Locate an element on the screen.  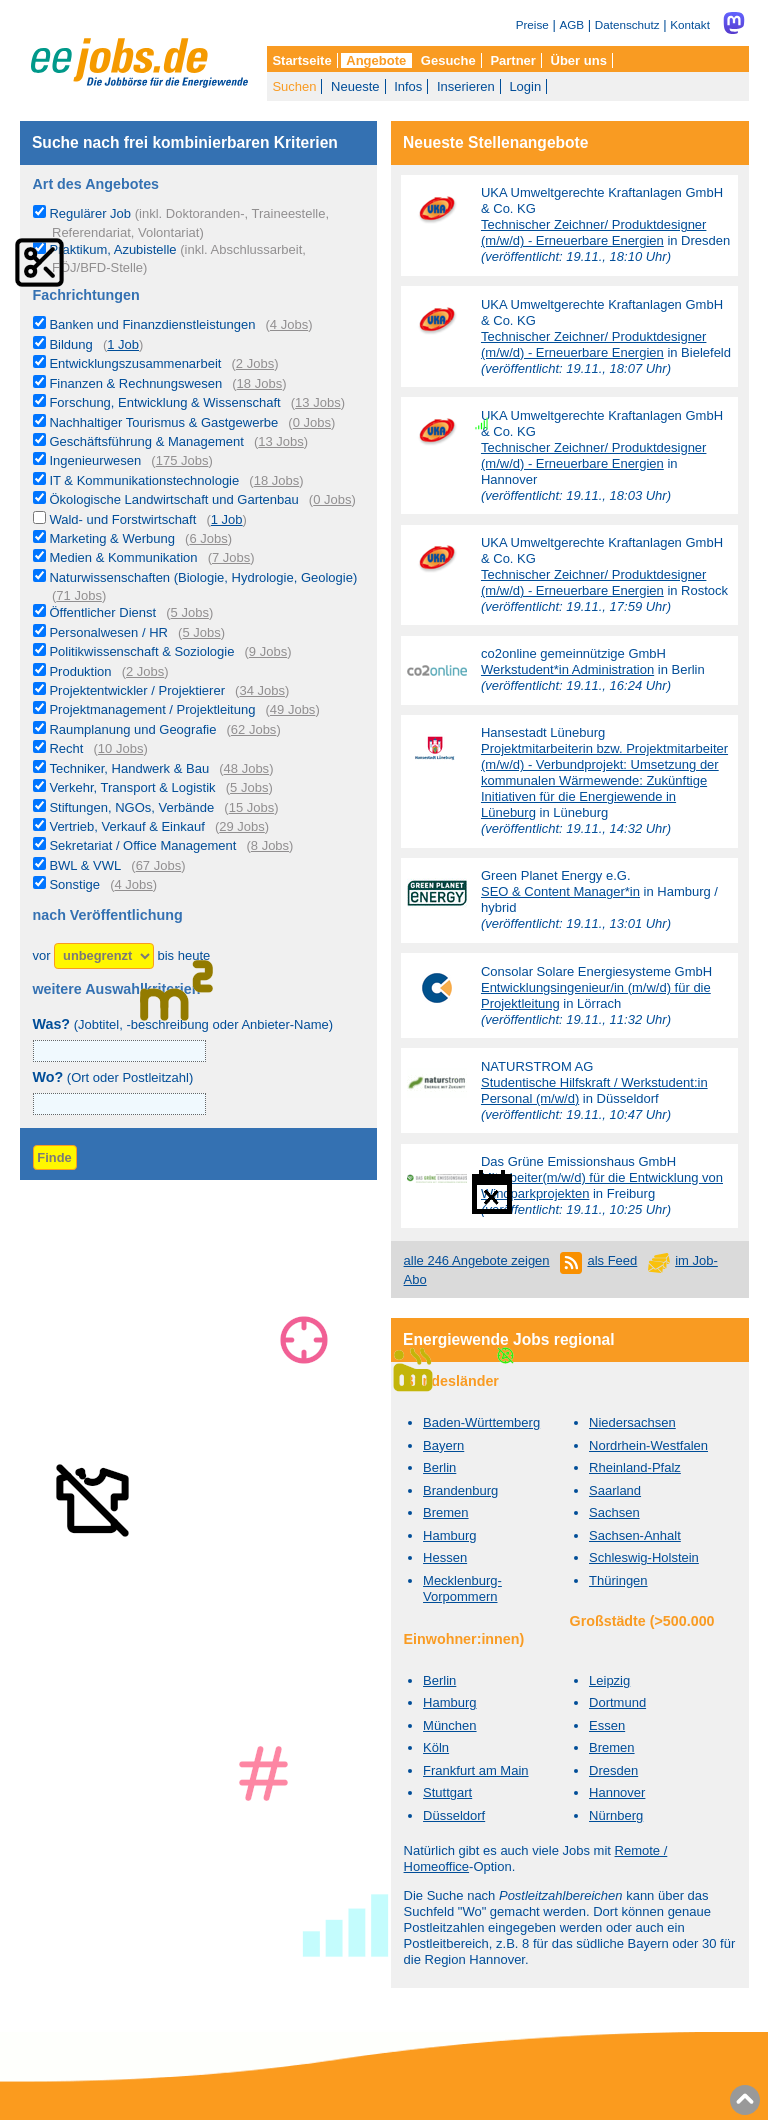
indicates cellular network signal strength is located at coordinates (345, 1925).